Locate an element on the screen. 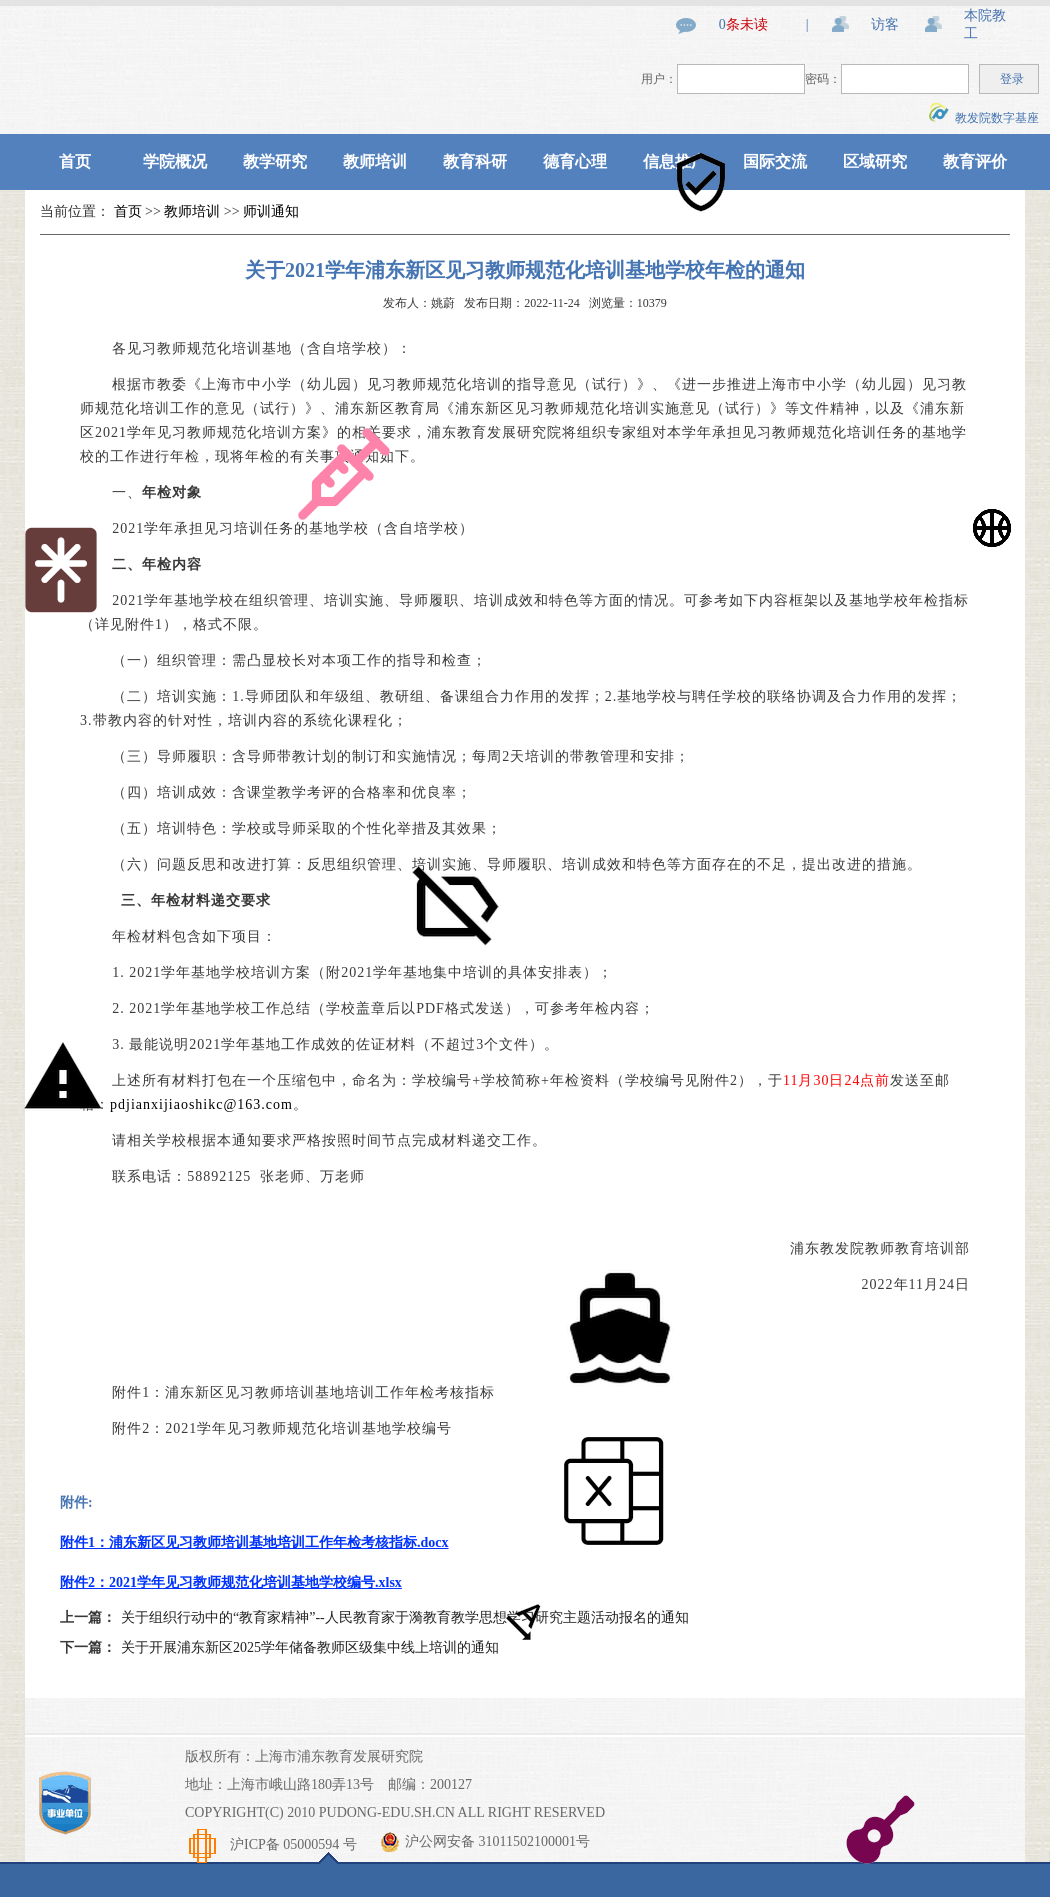 The image size is (1050, 1897). indicates a warning or potential issue is located at coordinates (63, 1077).